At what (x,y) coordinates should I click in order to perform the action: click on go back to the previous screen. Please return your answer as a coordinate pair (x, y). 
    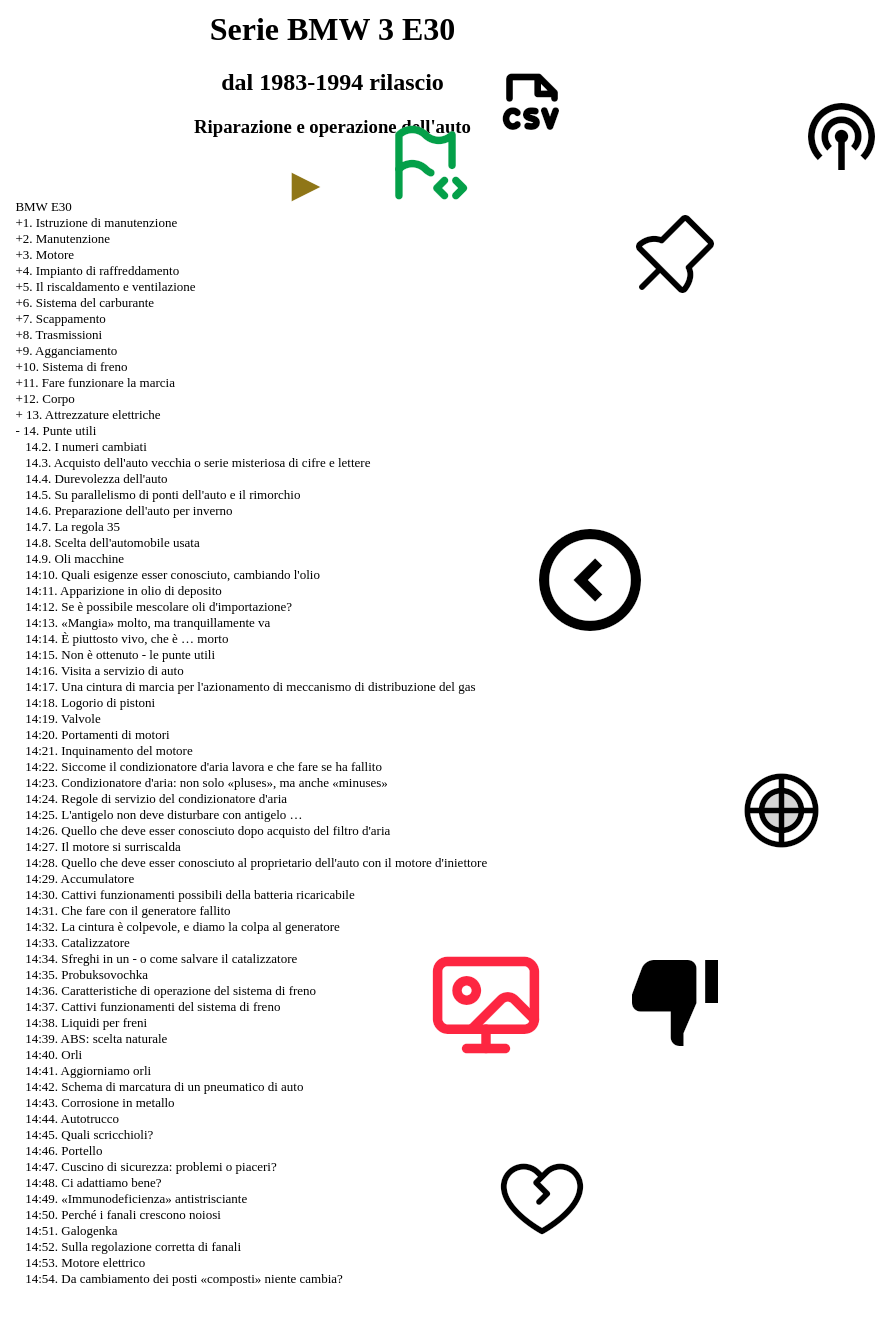
    Looking at the image, I should click on (590, 580).